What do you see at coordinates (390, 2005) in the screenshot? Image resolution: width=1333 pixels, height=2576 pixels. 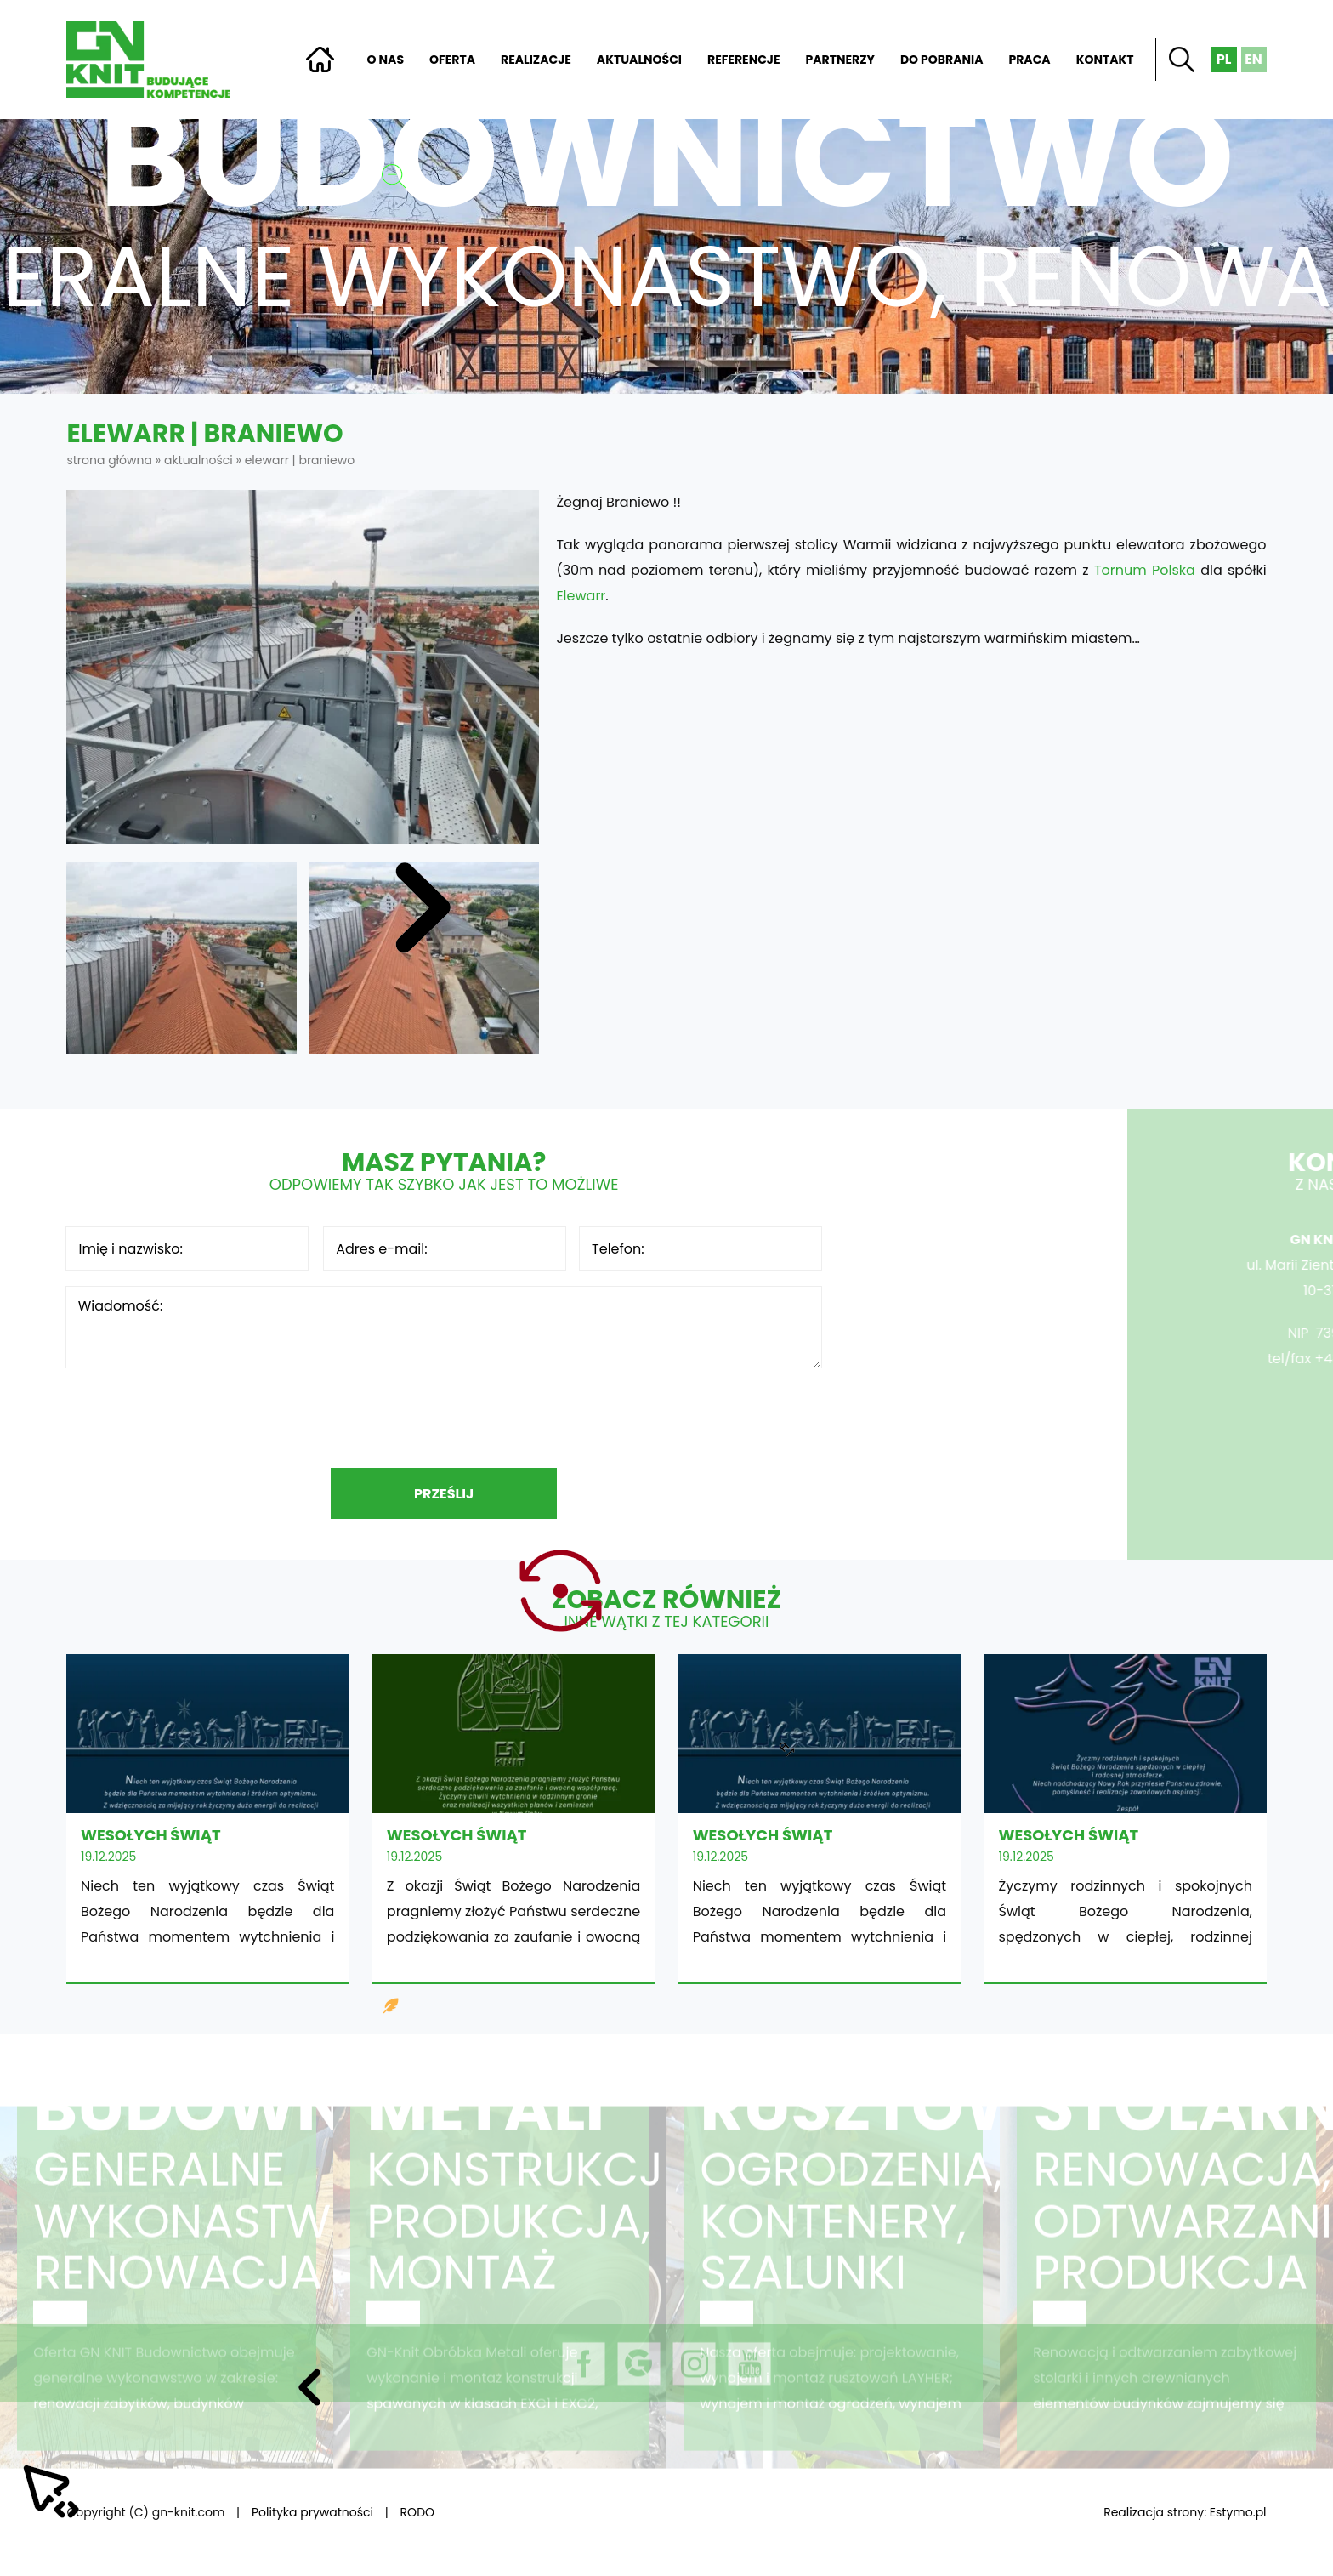 I see `compose a new message or note` at bounding box center [390, 2005].